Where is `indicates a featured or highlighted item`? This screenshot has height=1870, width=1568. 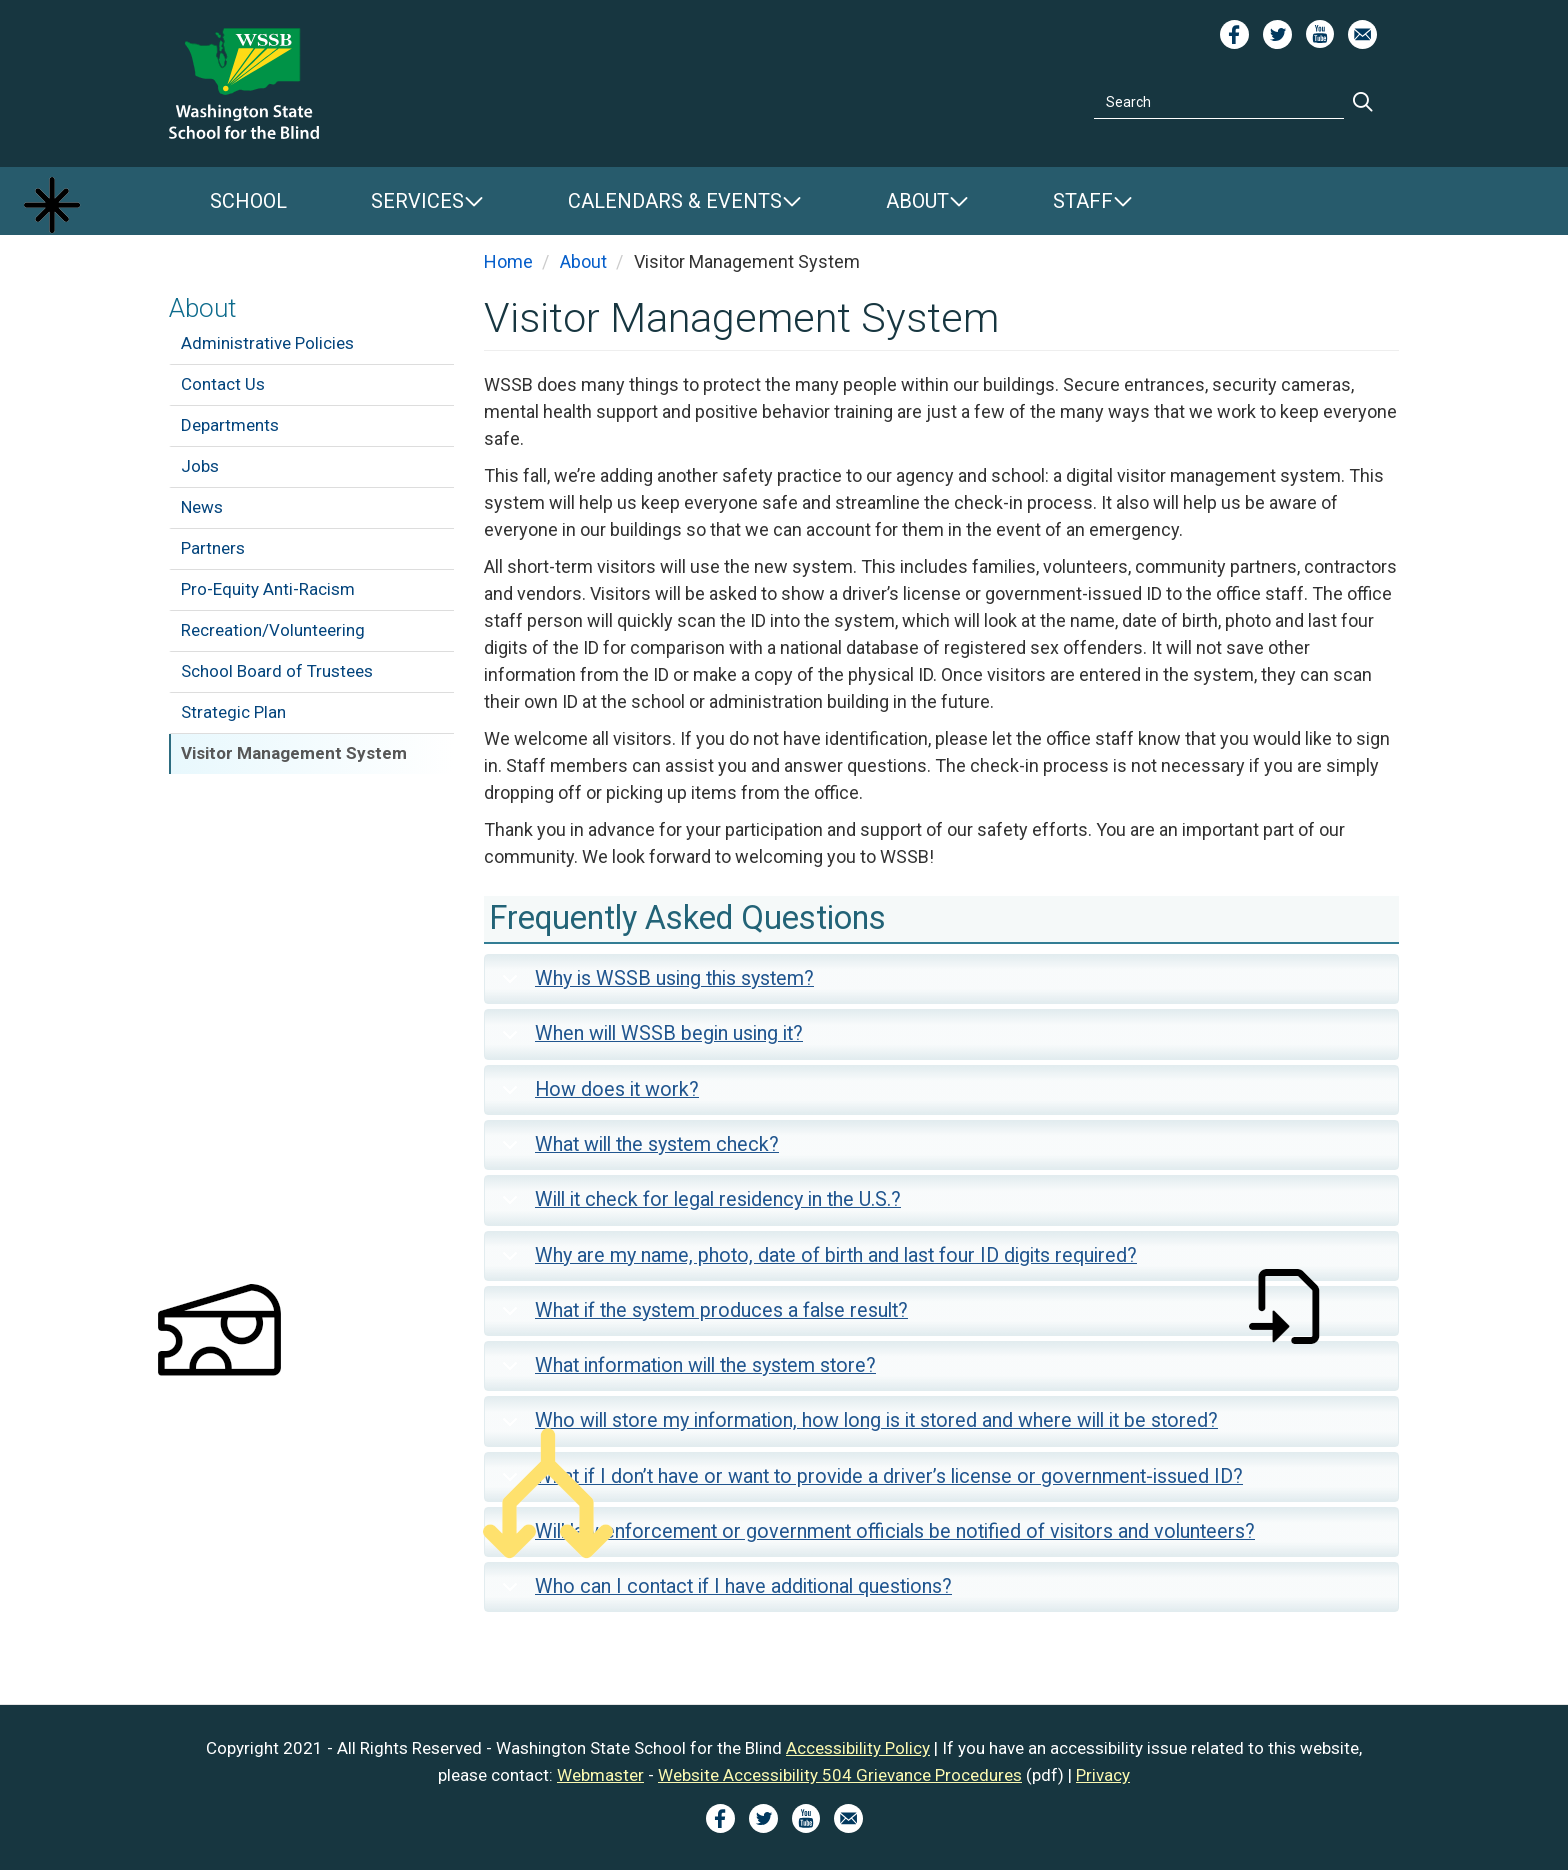
indicates a featured or highlighted item is located at coordinates (53, 206).